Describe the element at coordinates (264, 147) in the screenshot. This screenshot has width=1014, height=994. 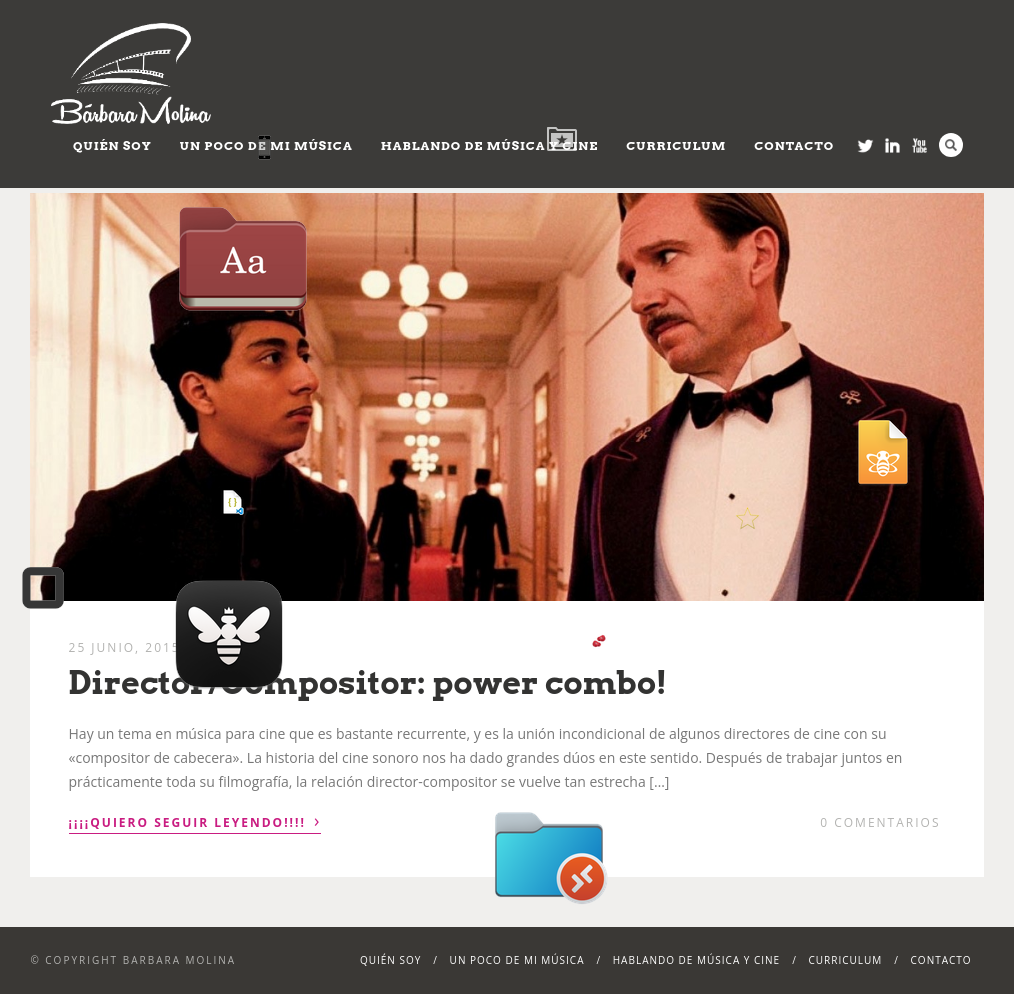
I see `iPhone device in sidebar navigation` at that location.